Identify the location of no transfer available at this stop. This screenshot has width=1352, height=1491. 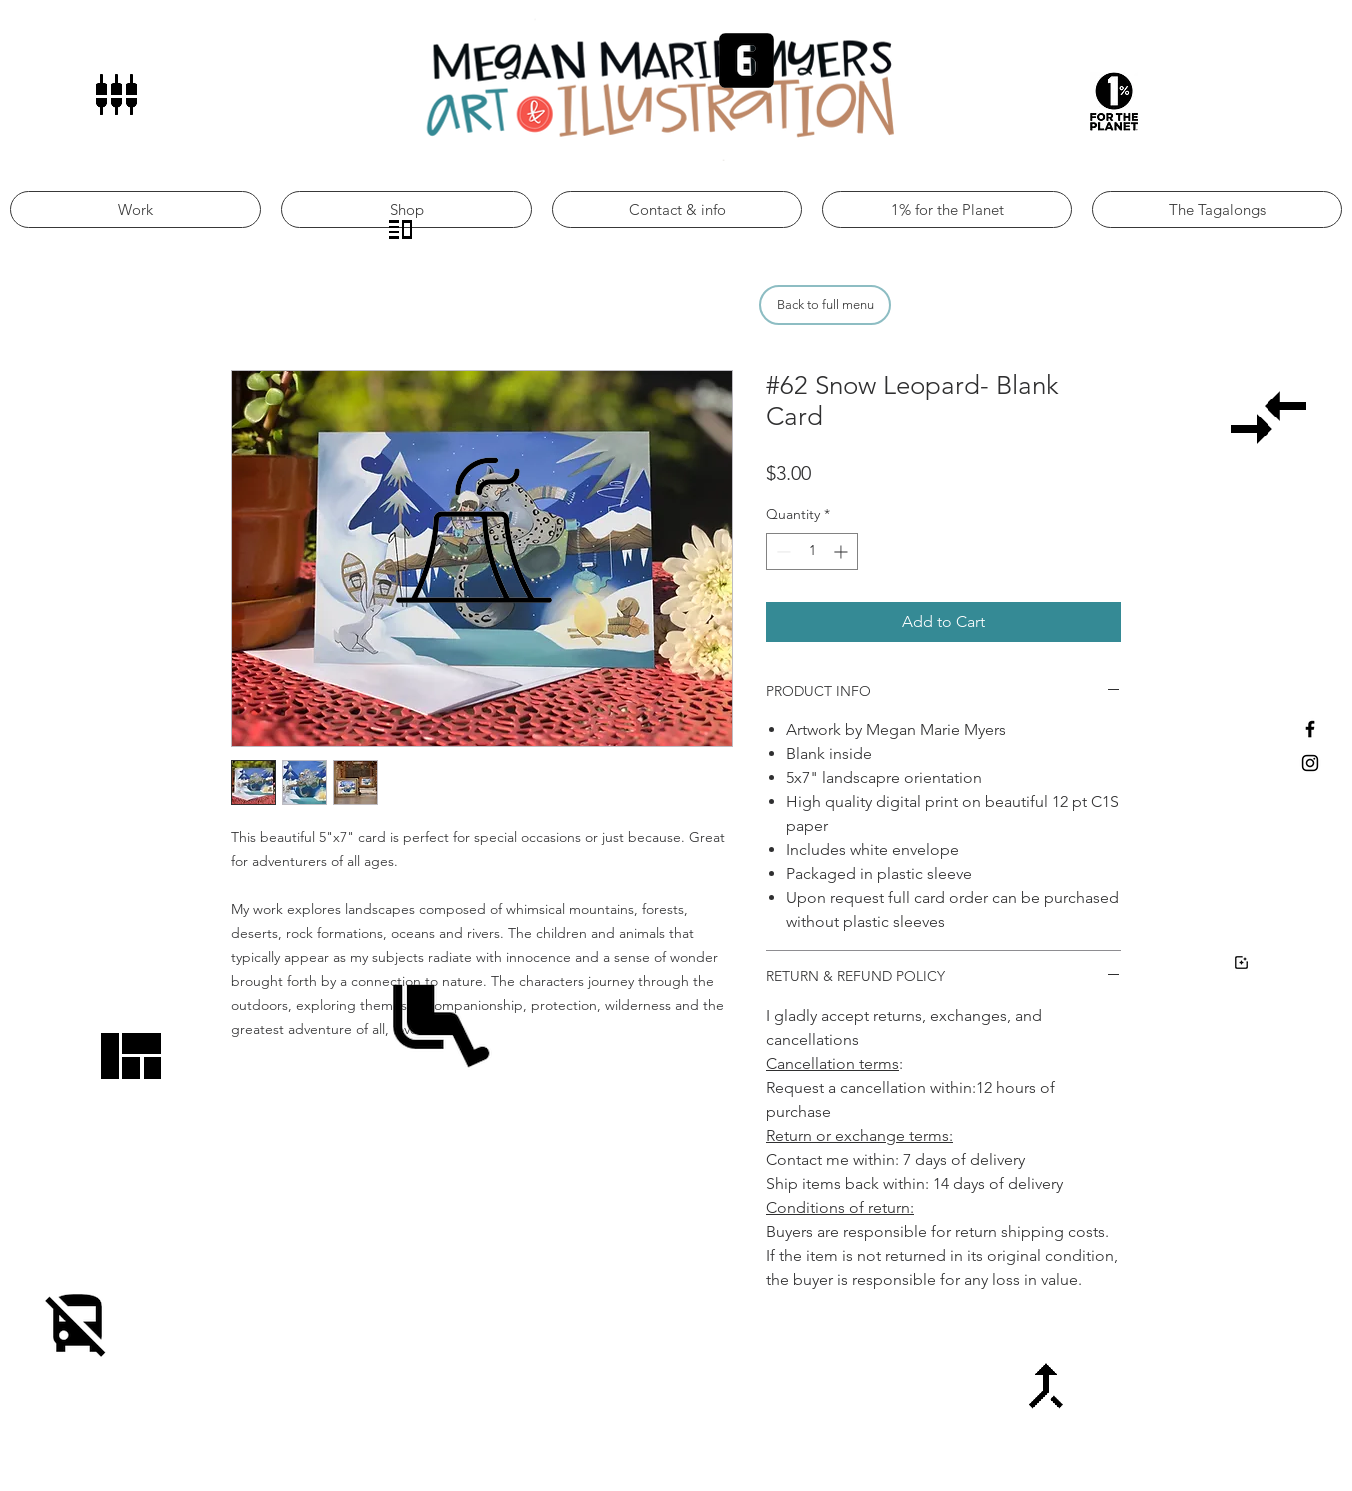
(77, 1324).